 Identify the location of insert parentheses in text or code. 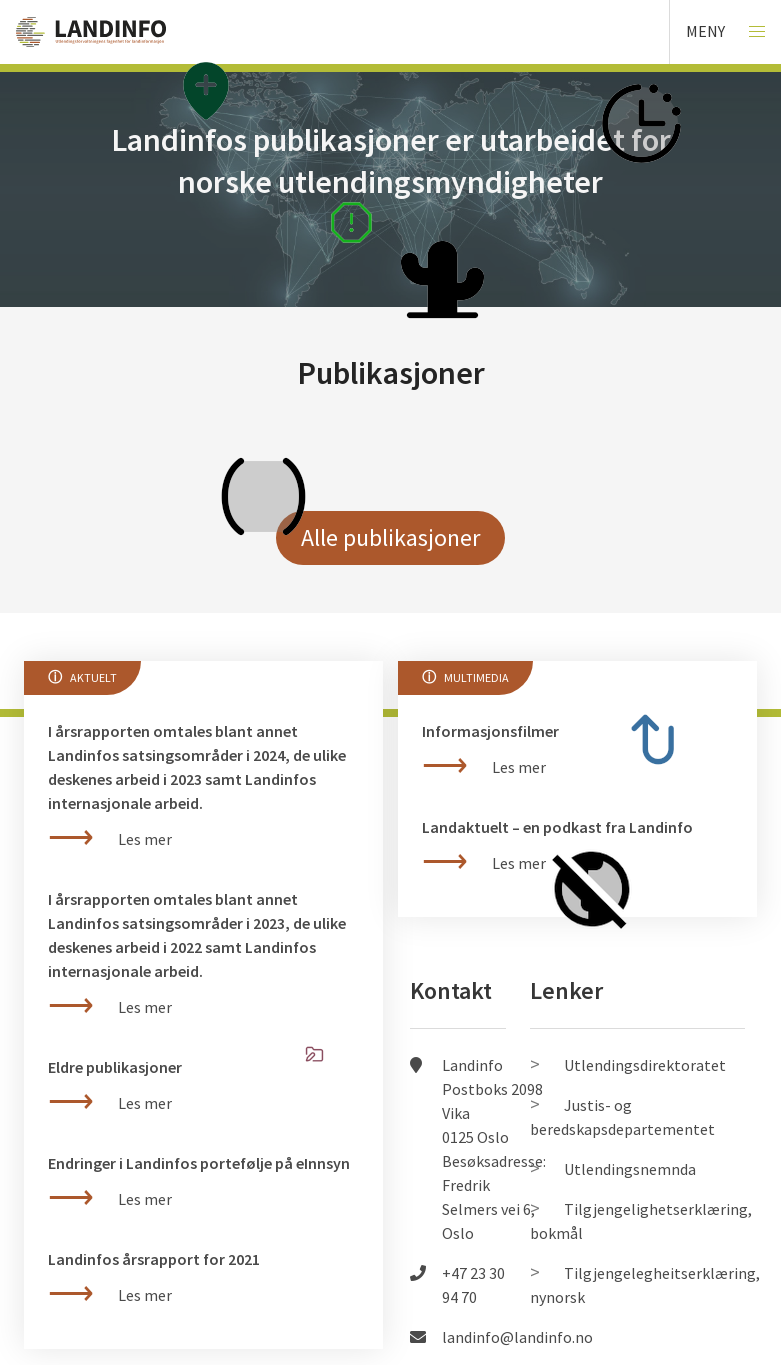
(263, 496).